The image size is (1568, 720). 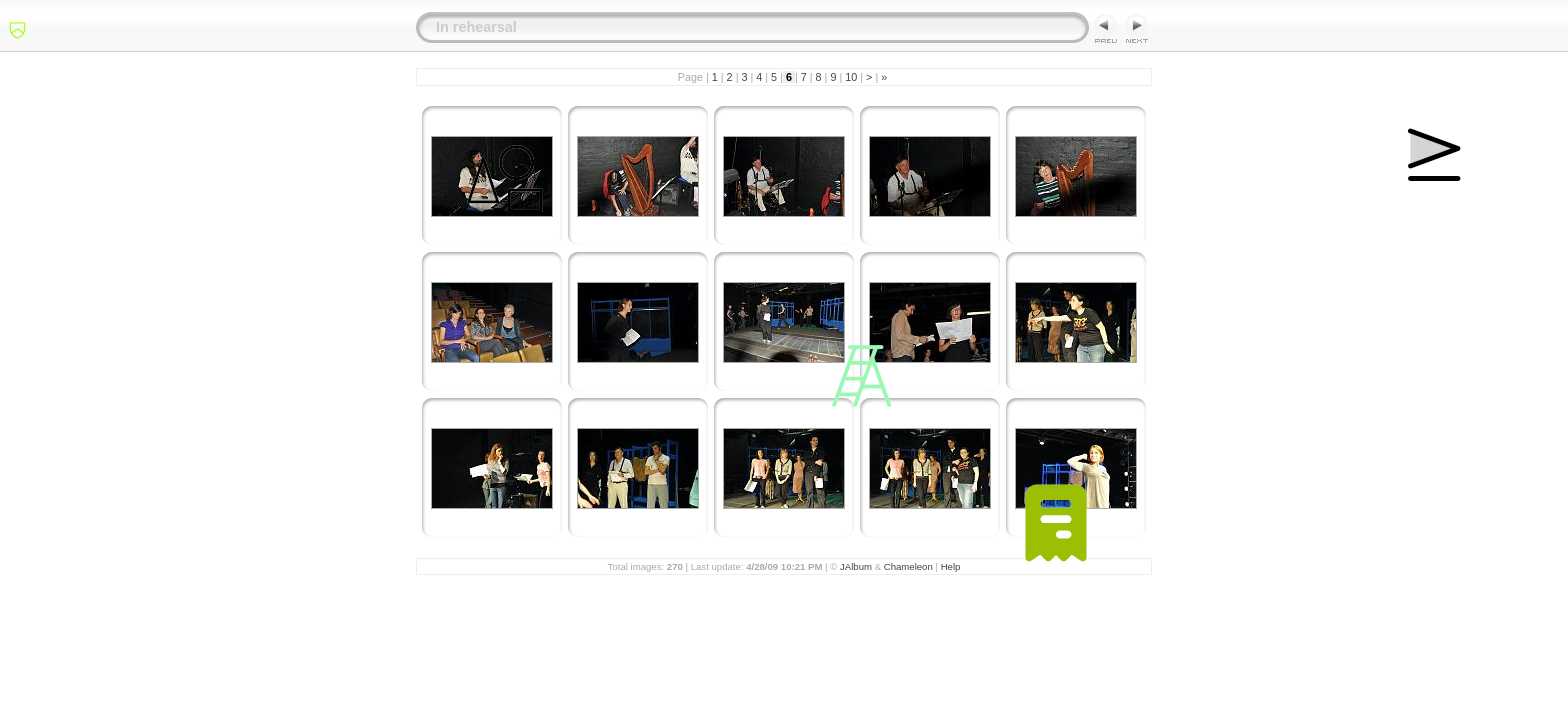 What do you see at coordinates (17, 29) in the screenshot?
I see `access security or protection settings` at bounding box center [17, 29].